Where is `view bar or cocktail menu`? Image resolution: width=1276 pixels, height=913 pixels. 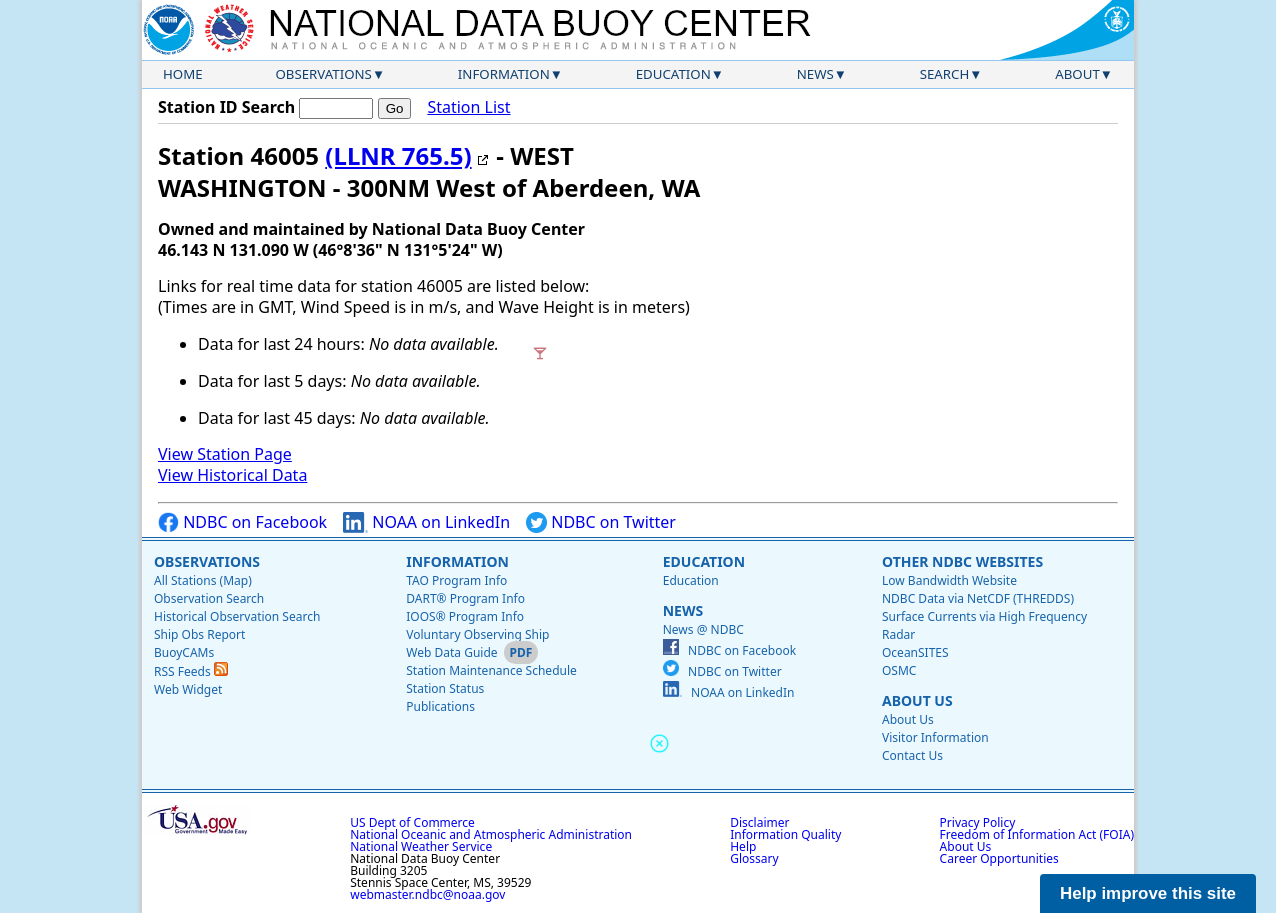 view bar or cocktail menu is located at coordinates (540, 353).